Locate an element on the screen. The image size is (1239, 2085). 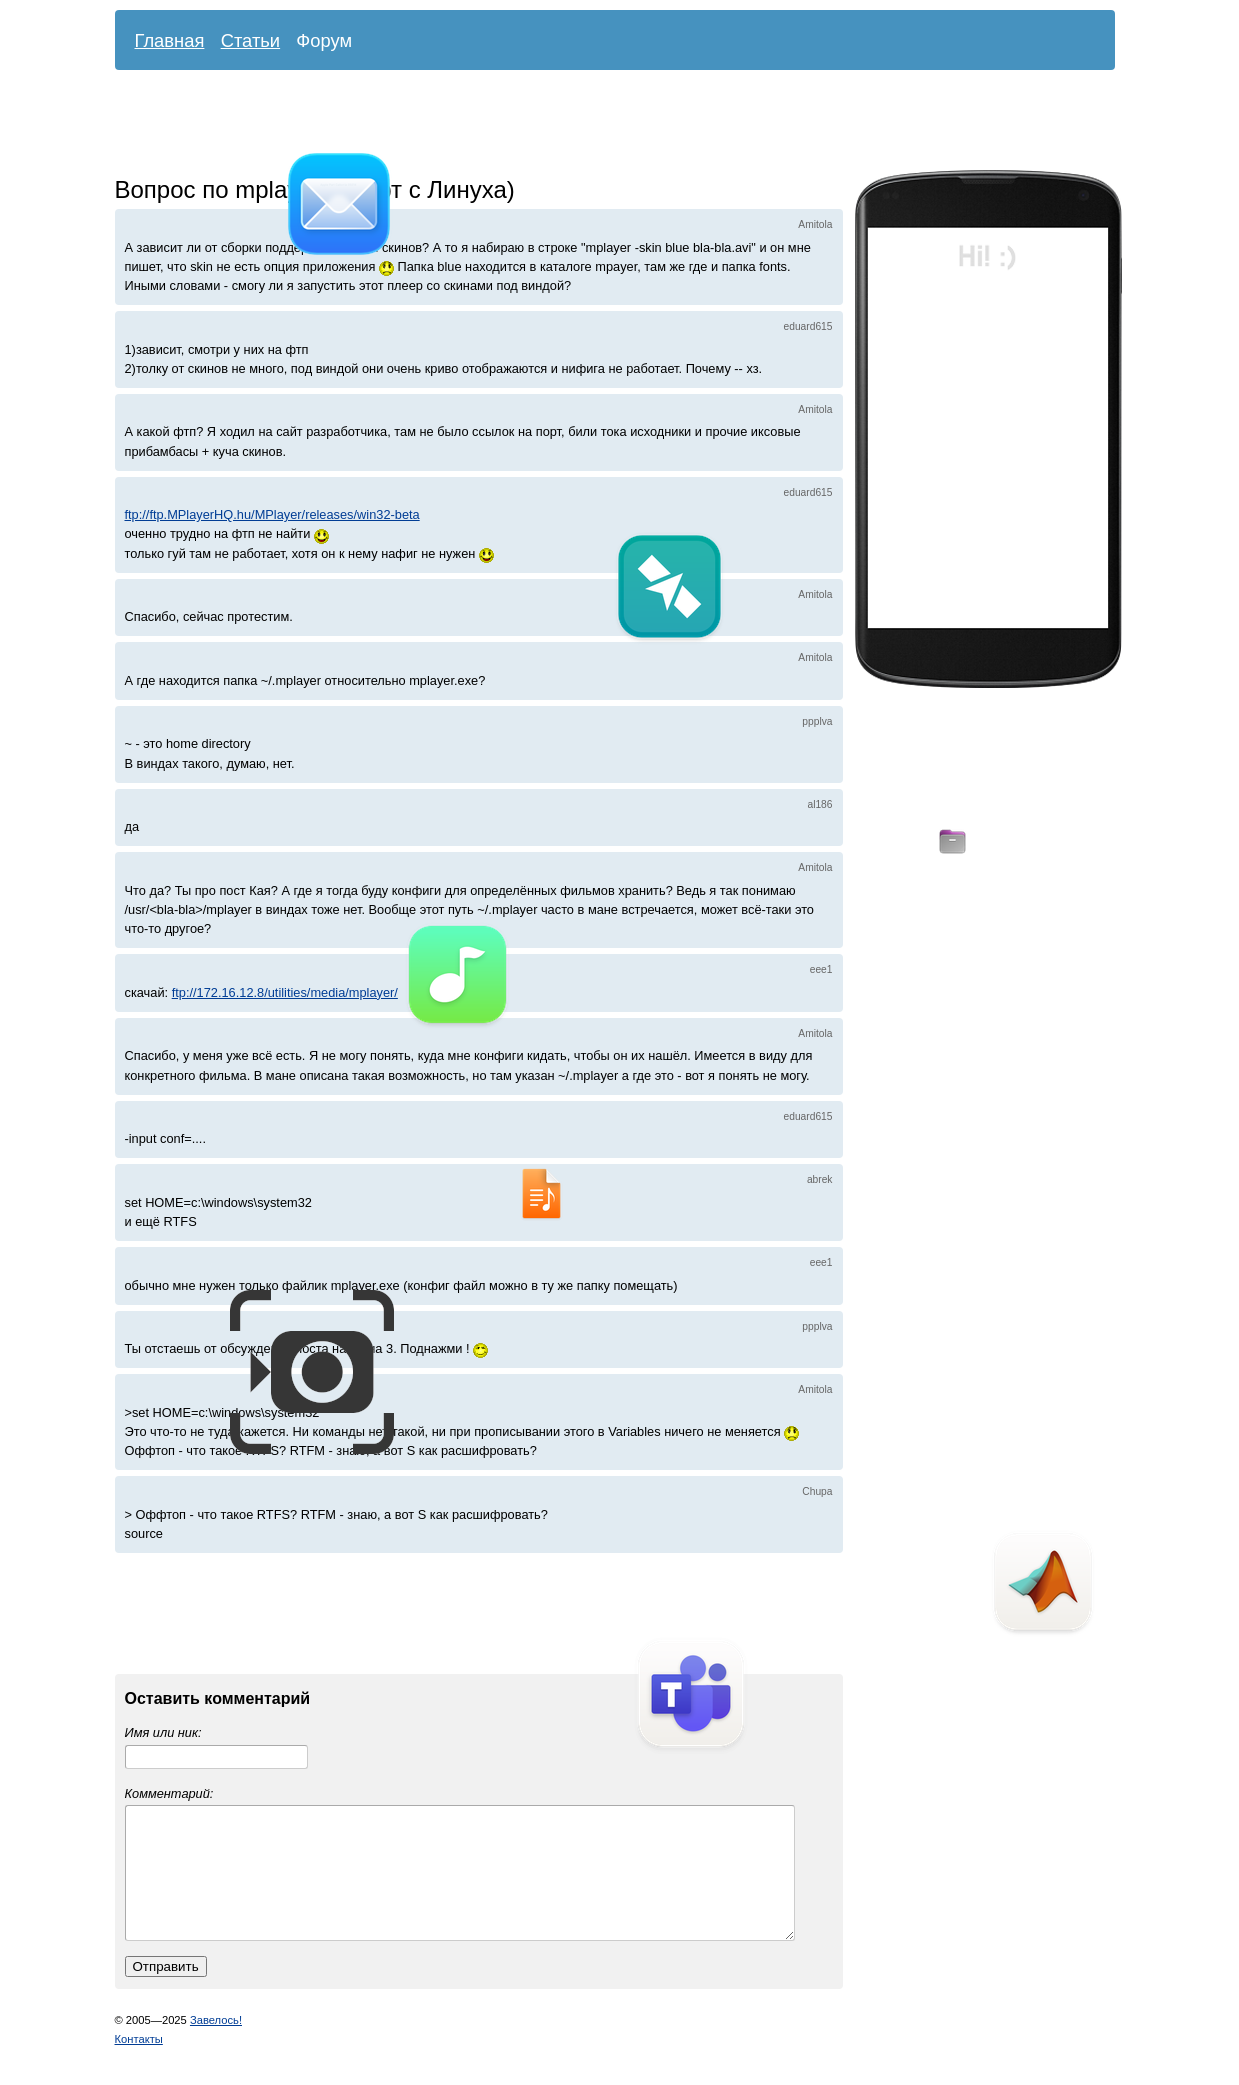
open the file manager application is located at coordinates (952, 841).